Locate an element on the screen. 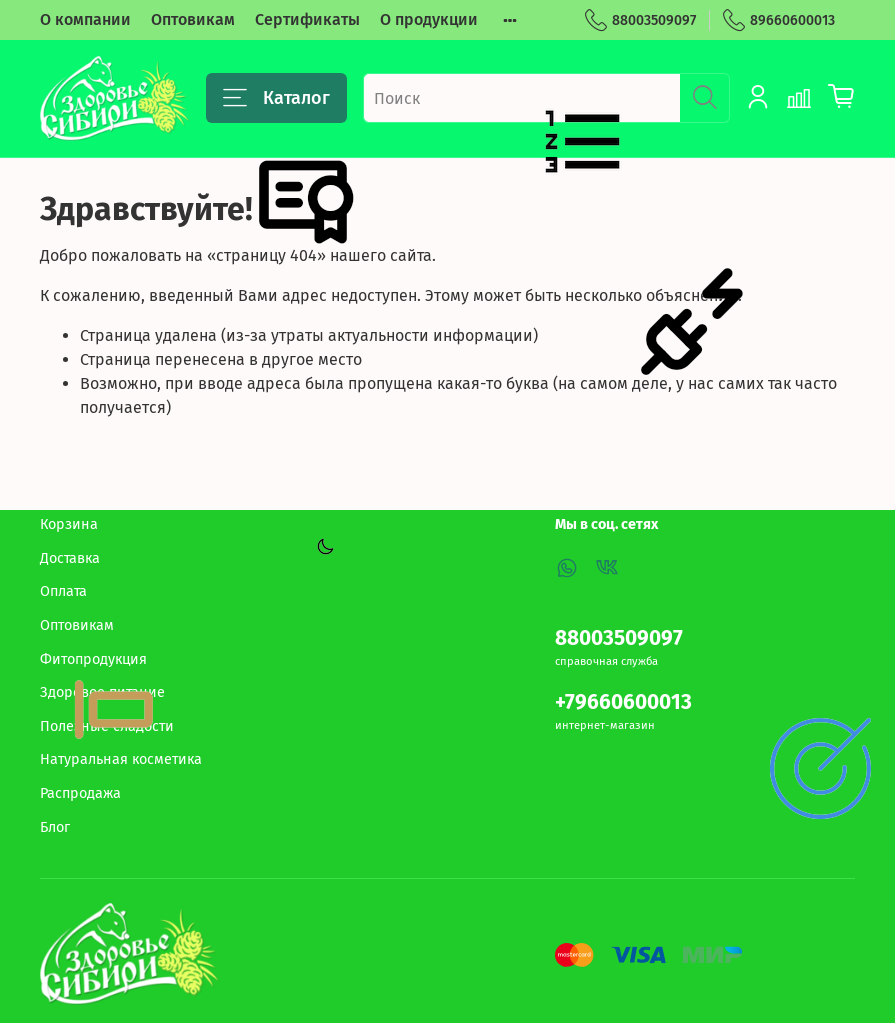 The height and width of the screenshot is (1023, 895). view your certificates or credentials is located at coordinates (303, 198).